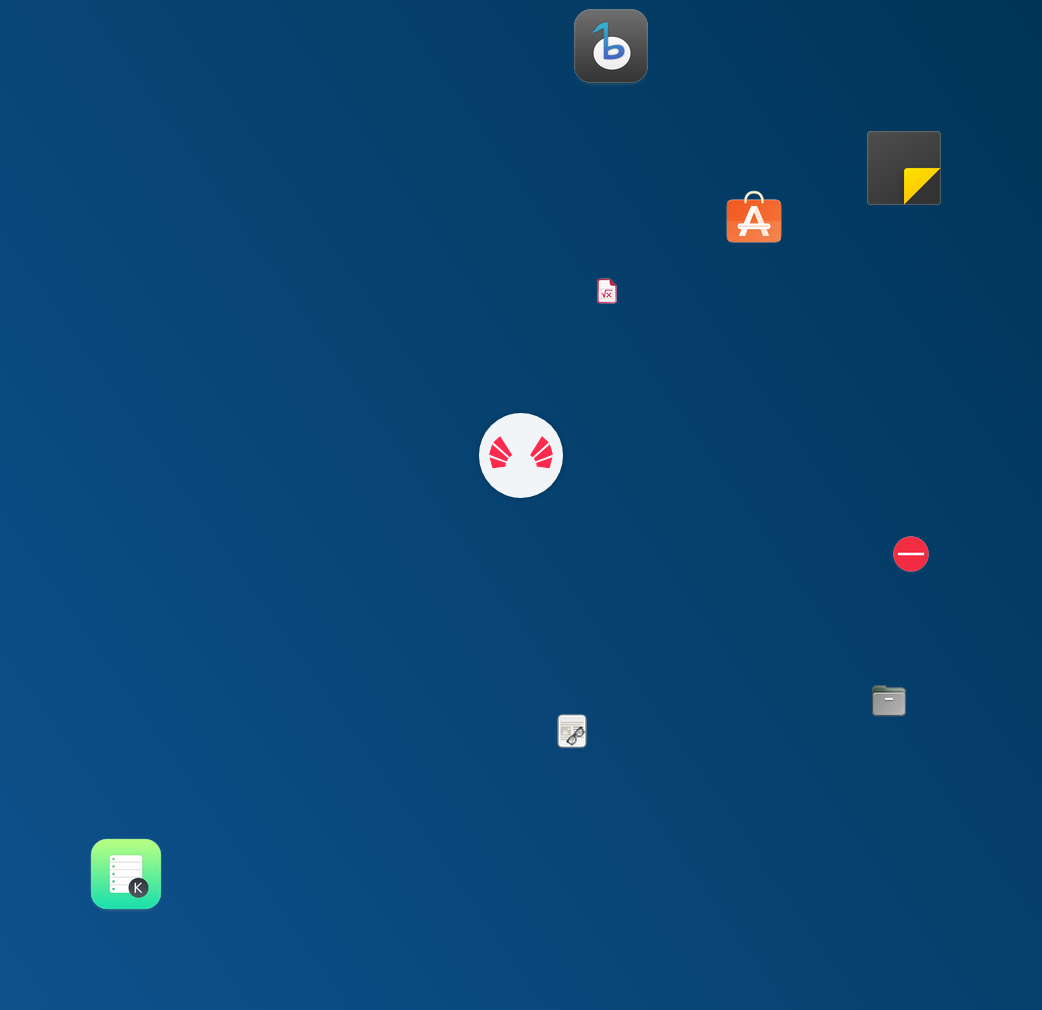 The height and width of the screenshot is (1010, 1042). I want to click on view release notes and software updates, so click(126, 874).